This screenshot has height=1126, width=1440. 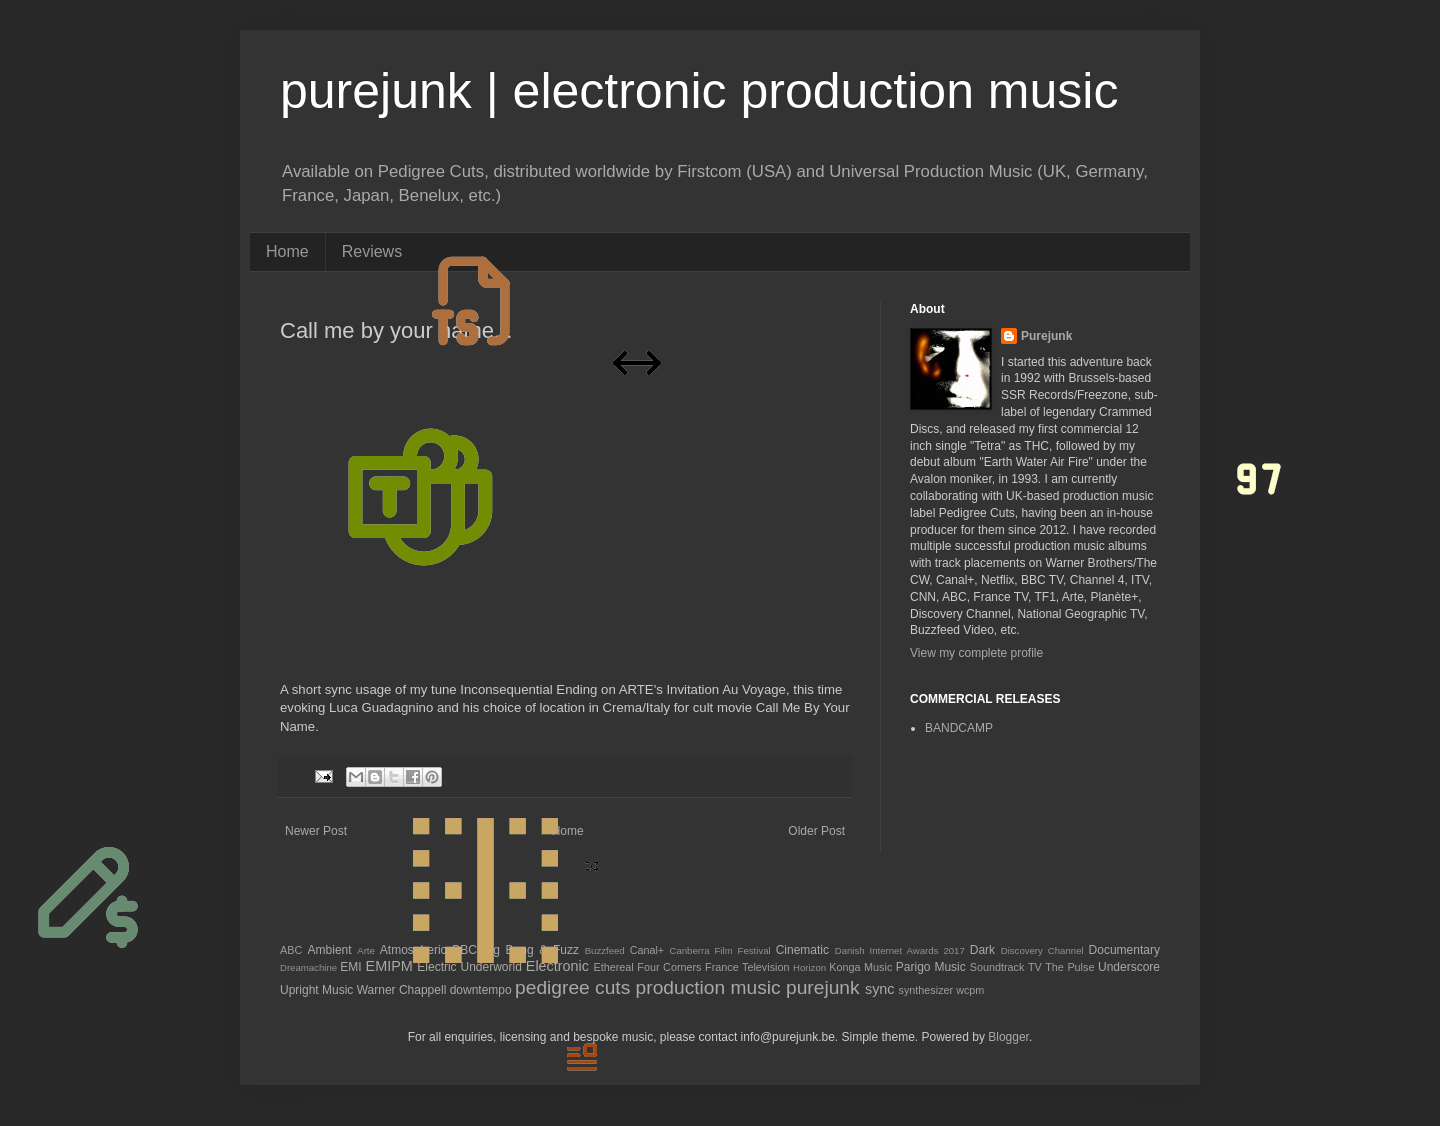 What do you see at coordinates (1259, 479) in the screenshot?
I see `displays the number 97 as a badge or counter` at bounding box center [1259, 479].